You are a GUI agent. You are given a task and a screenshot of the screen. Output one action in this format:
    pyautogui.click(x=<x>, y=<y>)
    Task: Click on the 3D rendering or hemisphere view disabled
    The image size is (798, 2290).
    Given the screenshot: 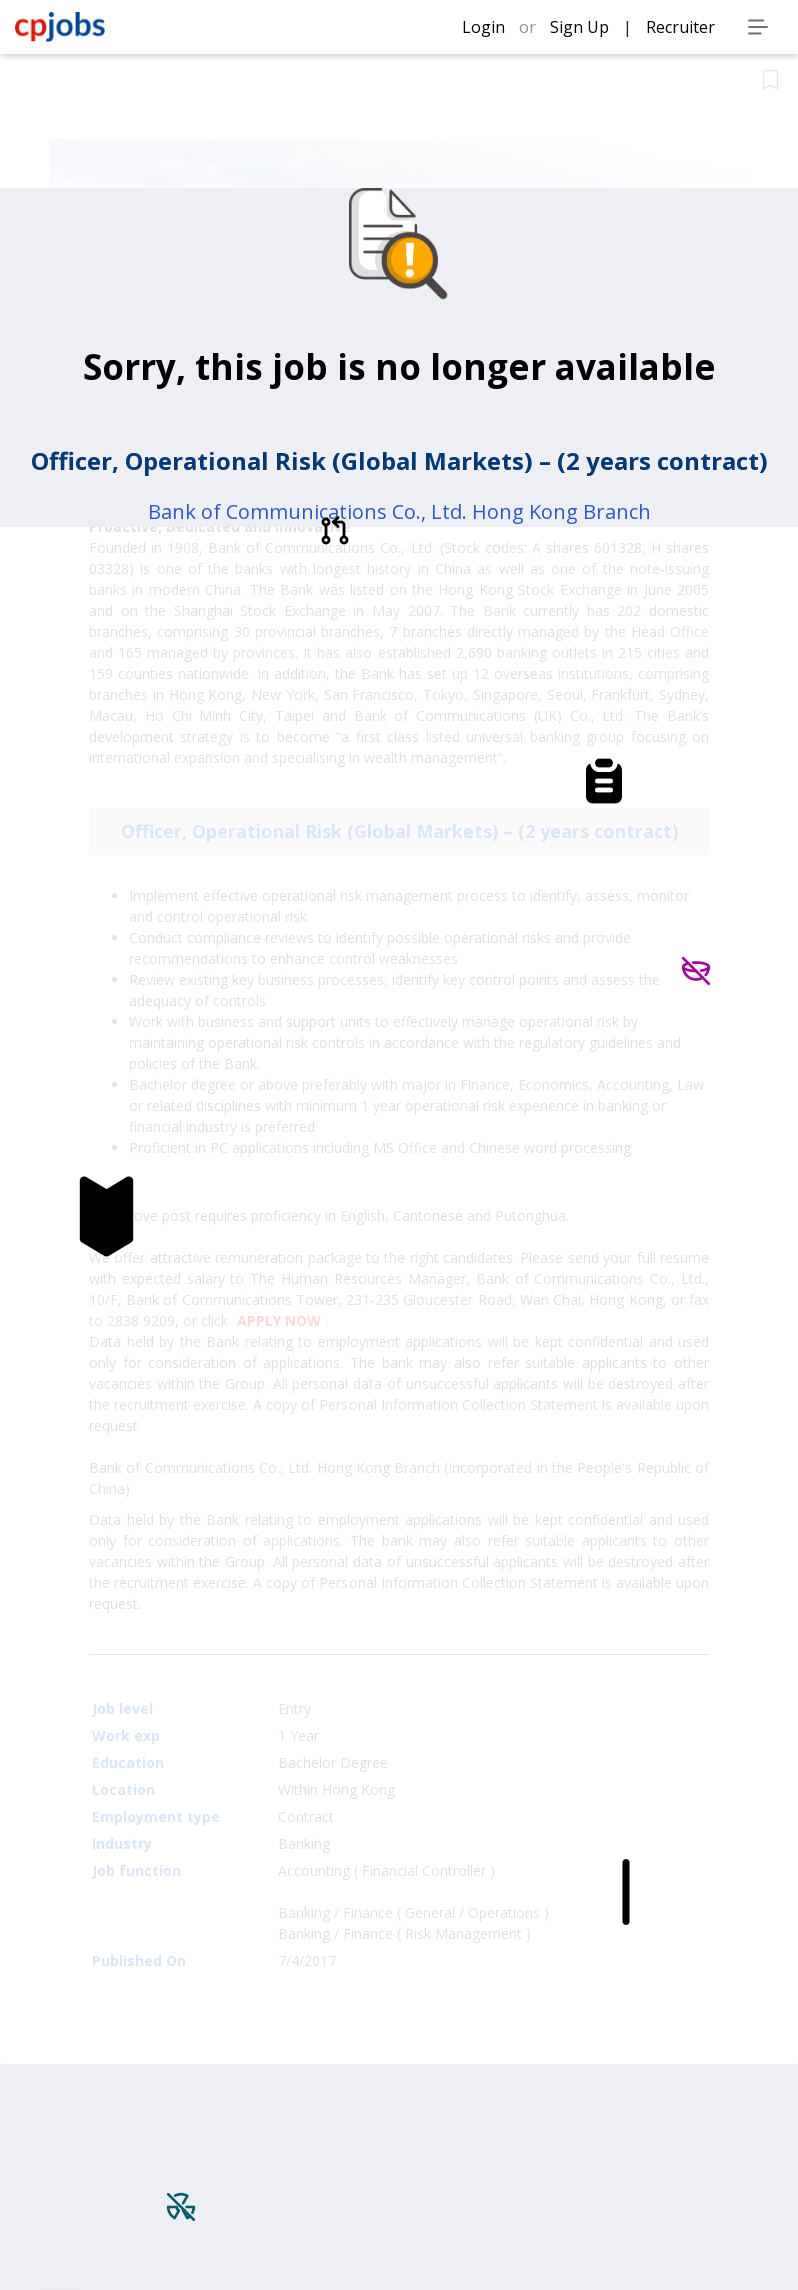 What is the action you would take?
    pyautogui.click(x=696, y=971)
    